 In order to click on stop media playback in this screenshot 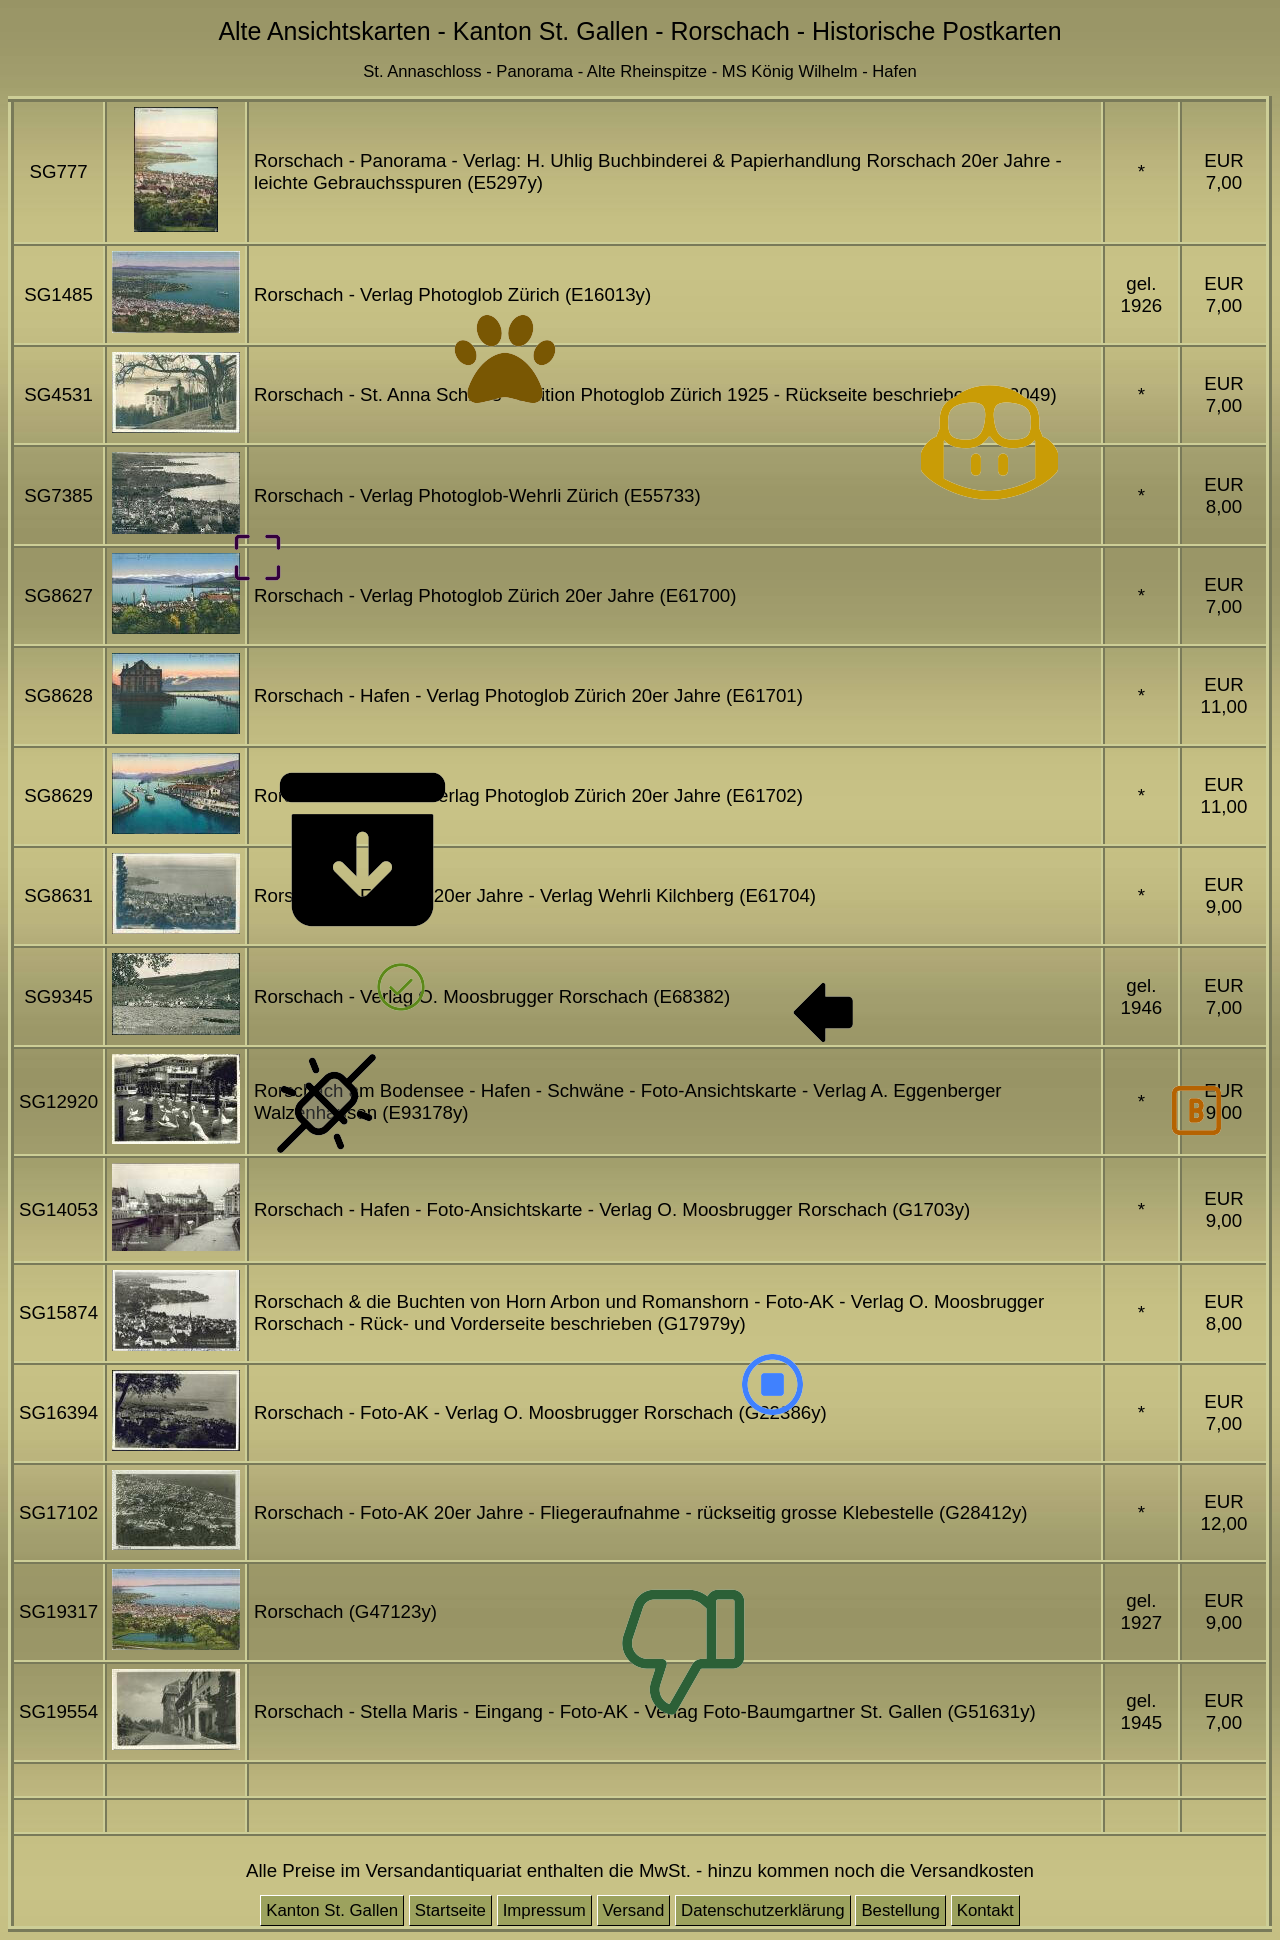, I will do `click(772, 1384)`.